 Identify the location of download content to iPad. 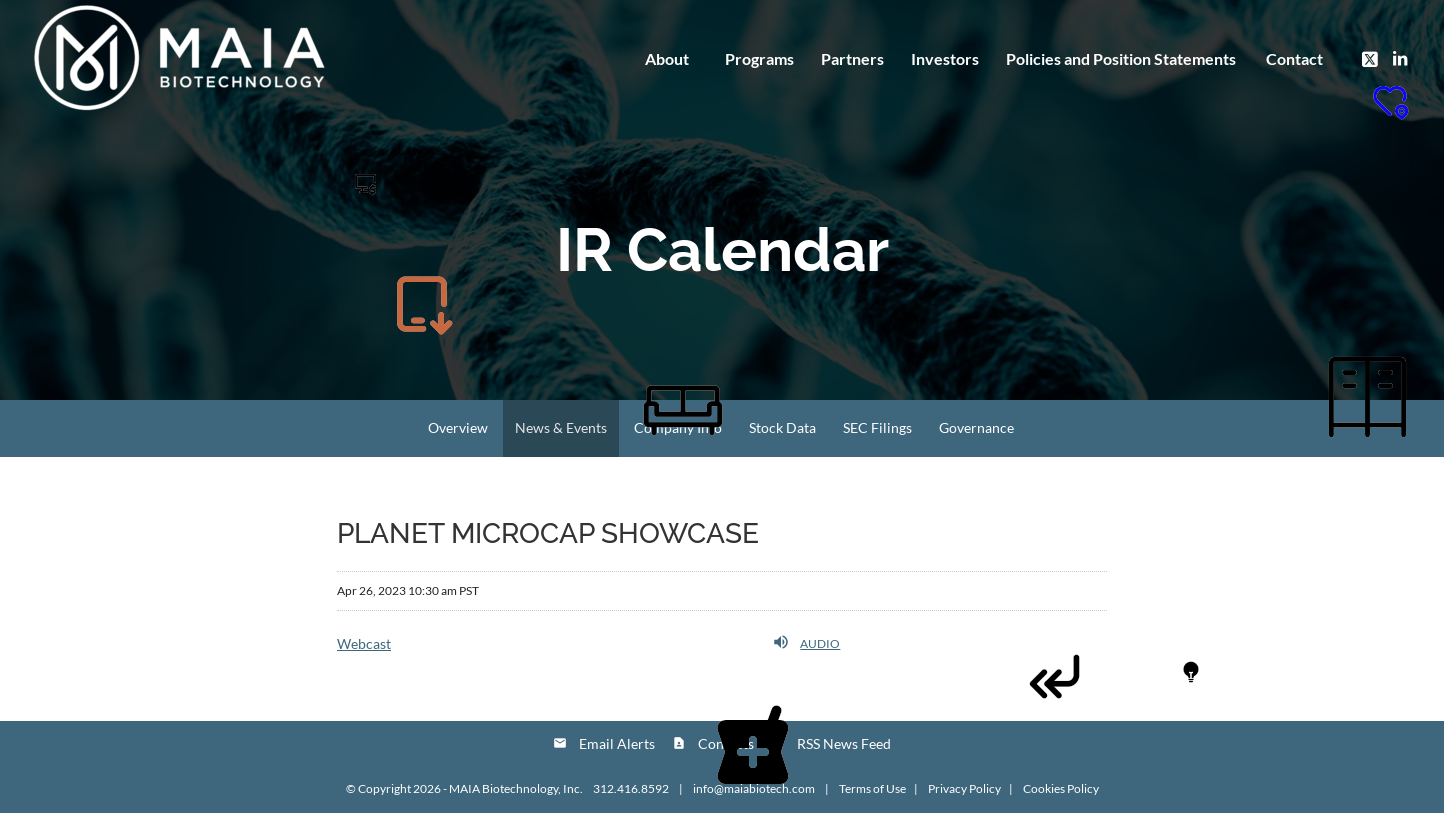
(422, 304).